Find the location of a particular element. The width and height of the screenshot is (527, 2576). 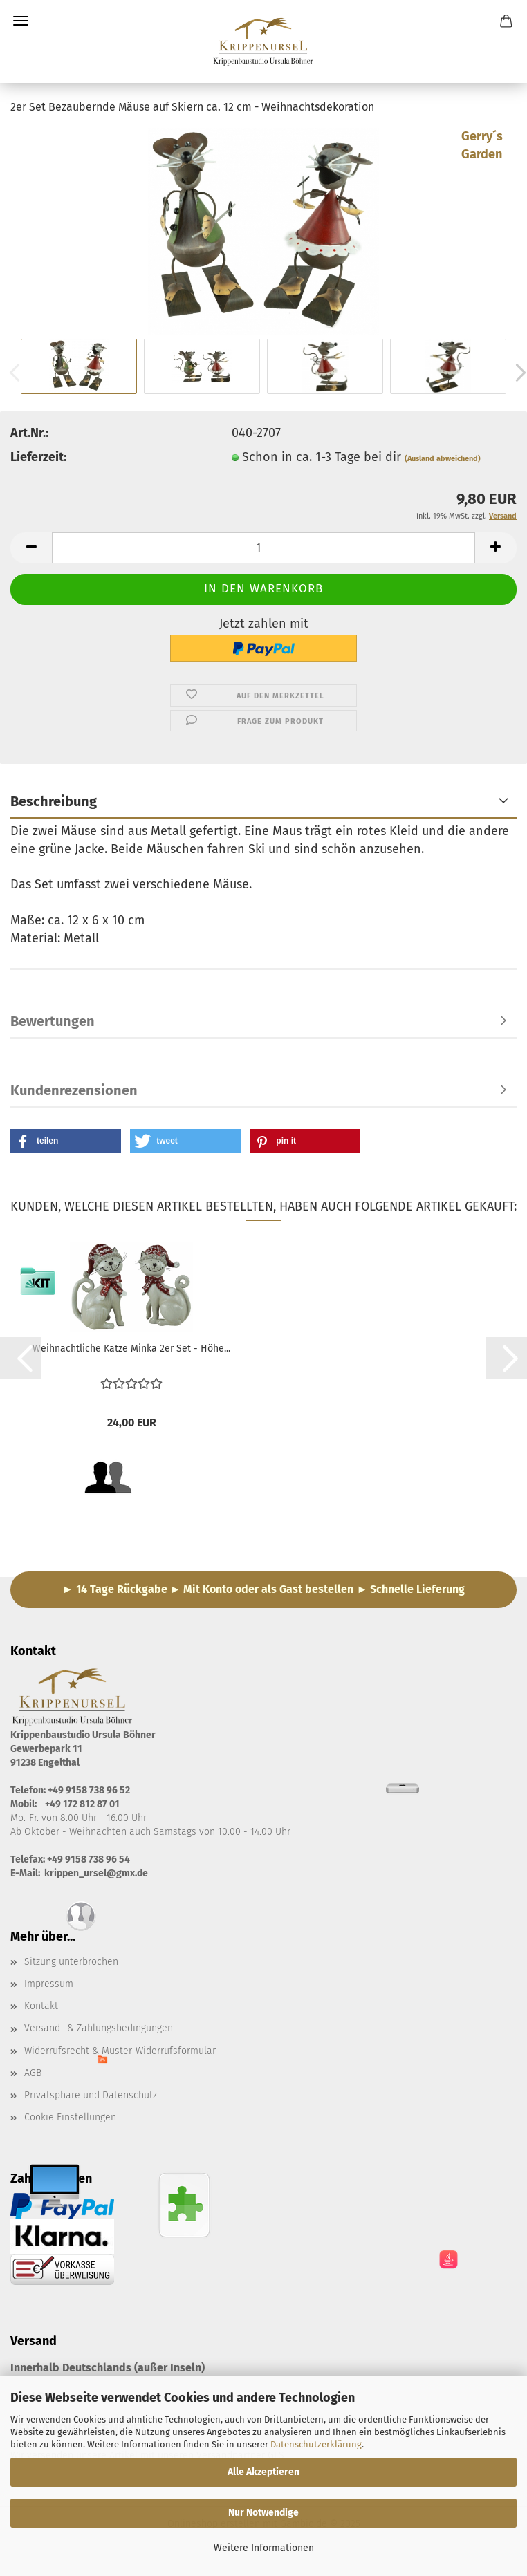

open java application settings is located at coordinates (448, 2259).